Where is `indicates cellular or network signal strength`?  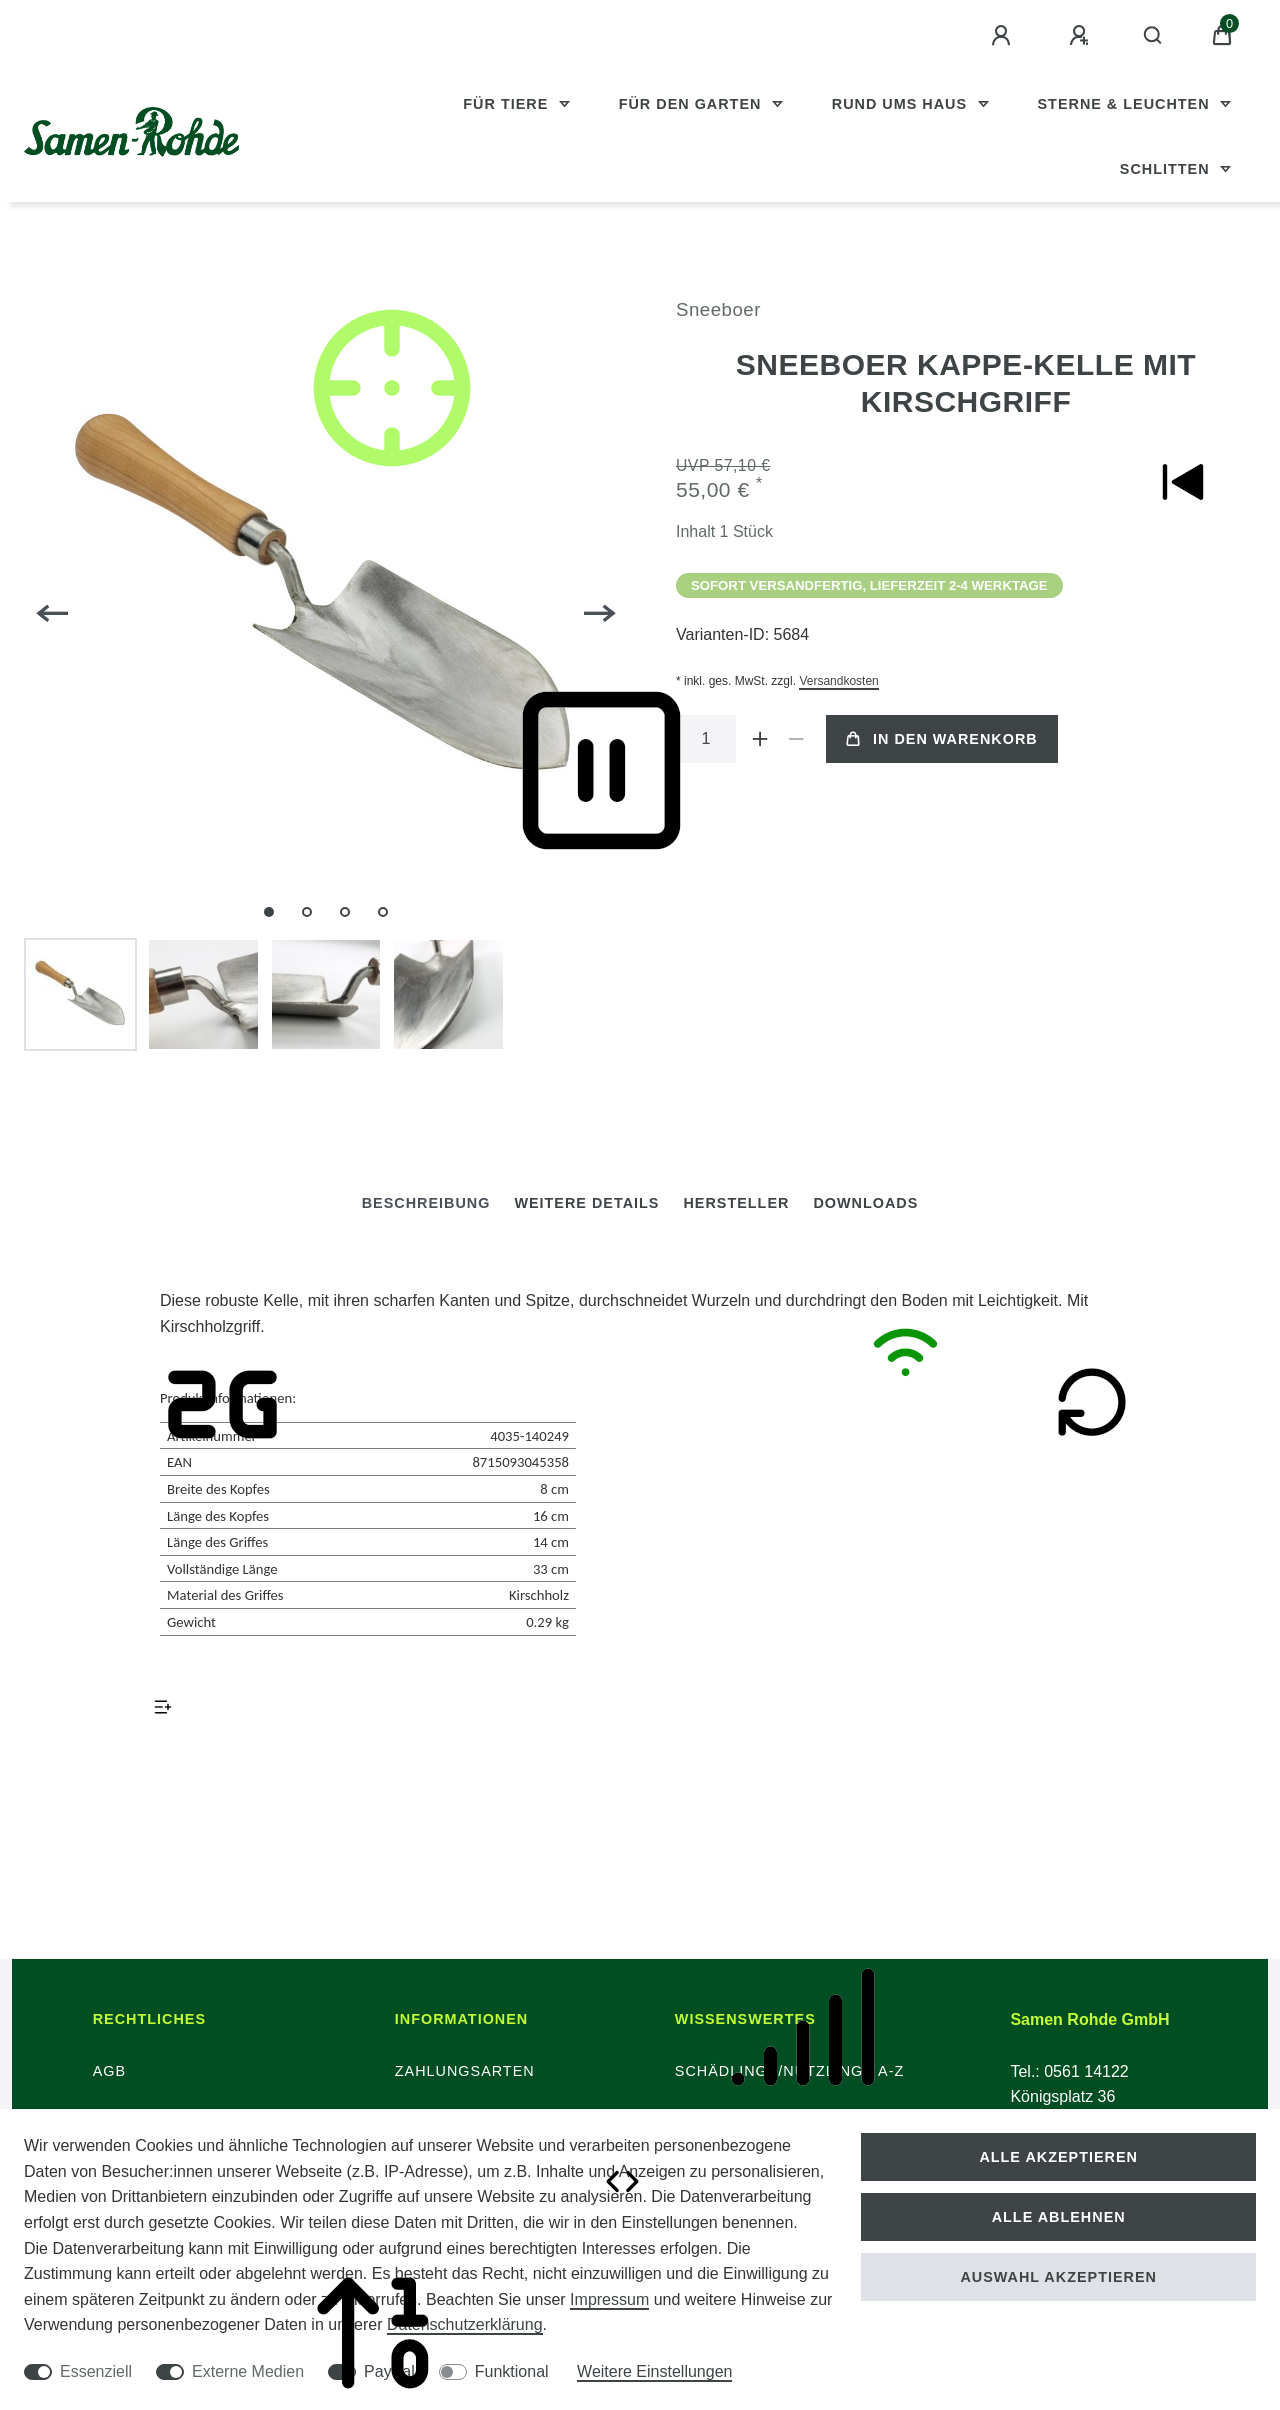 indicates cellular or network signal strength is located at coordinates (803, 2027).